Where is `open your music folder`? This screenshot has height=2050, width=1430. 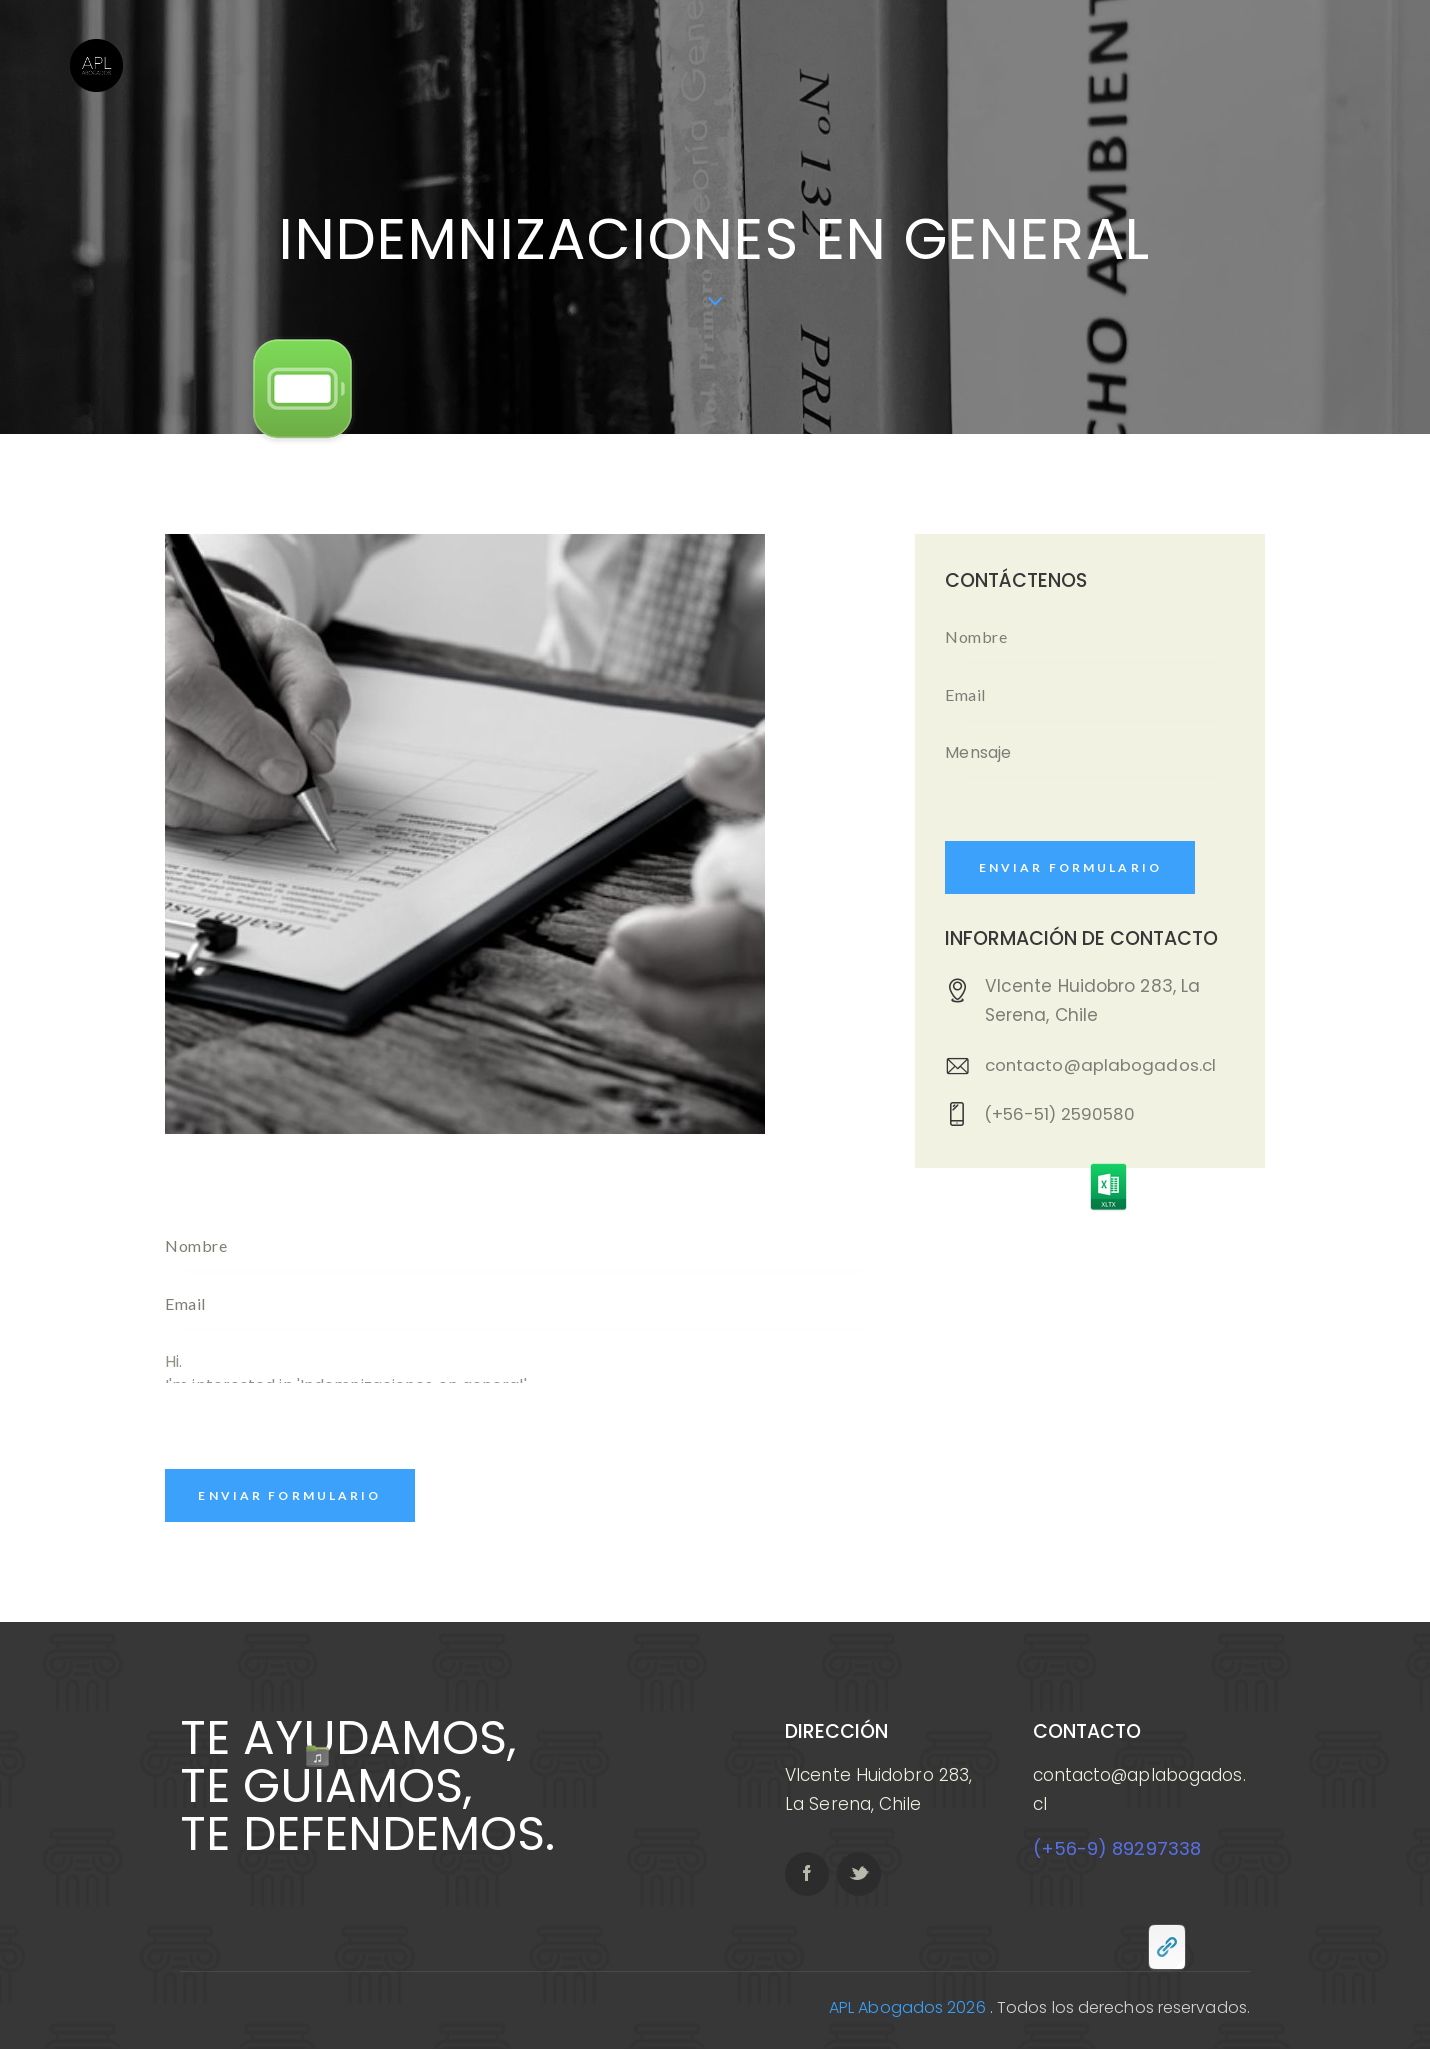 open your music folder is located at coordinates (317, 1755).